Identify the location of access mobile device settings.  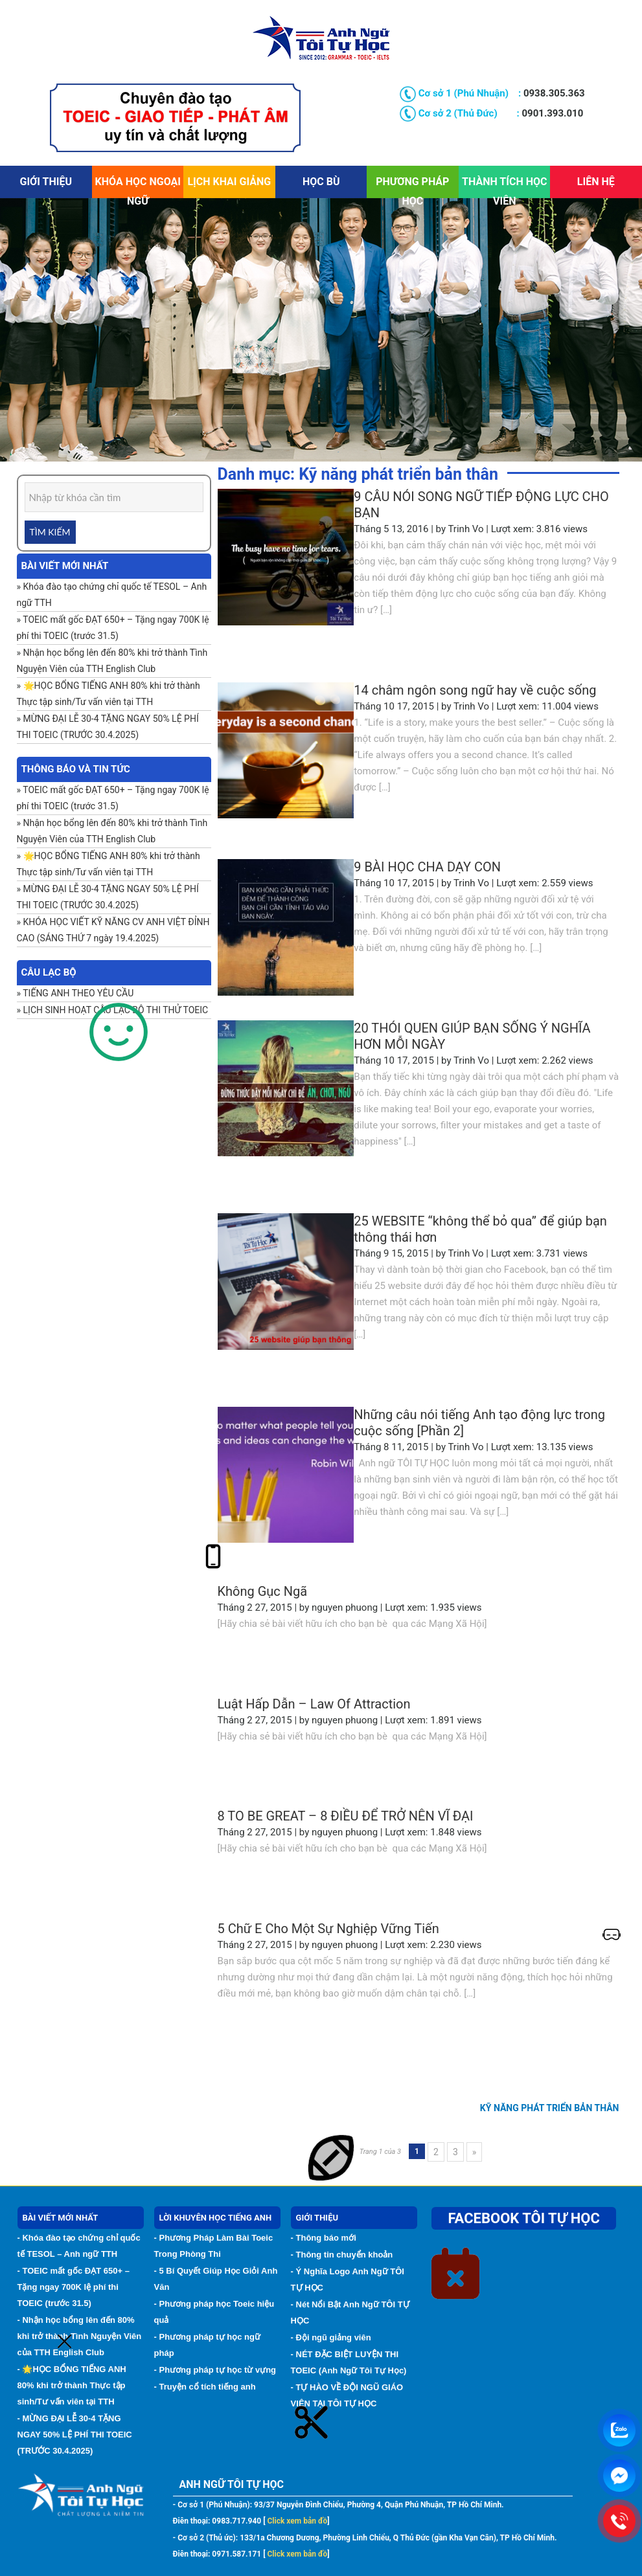
(213, 1556).